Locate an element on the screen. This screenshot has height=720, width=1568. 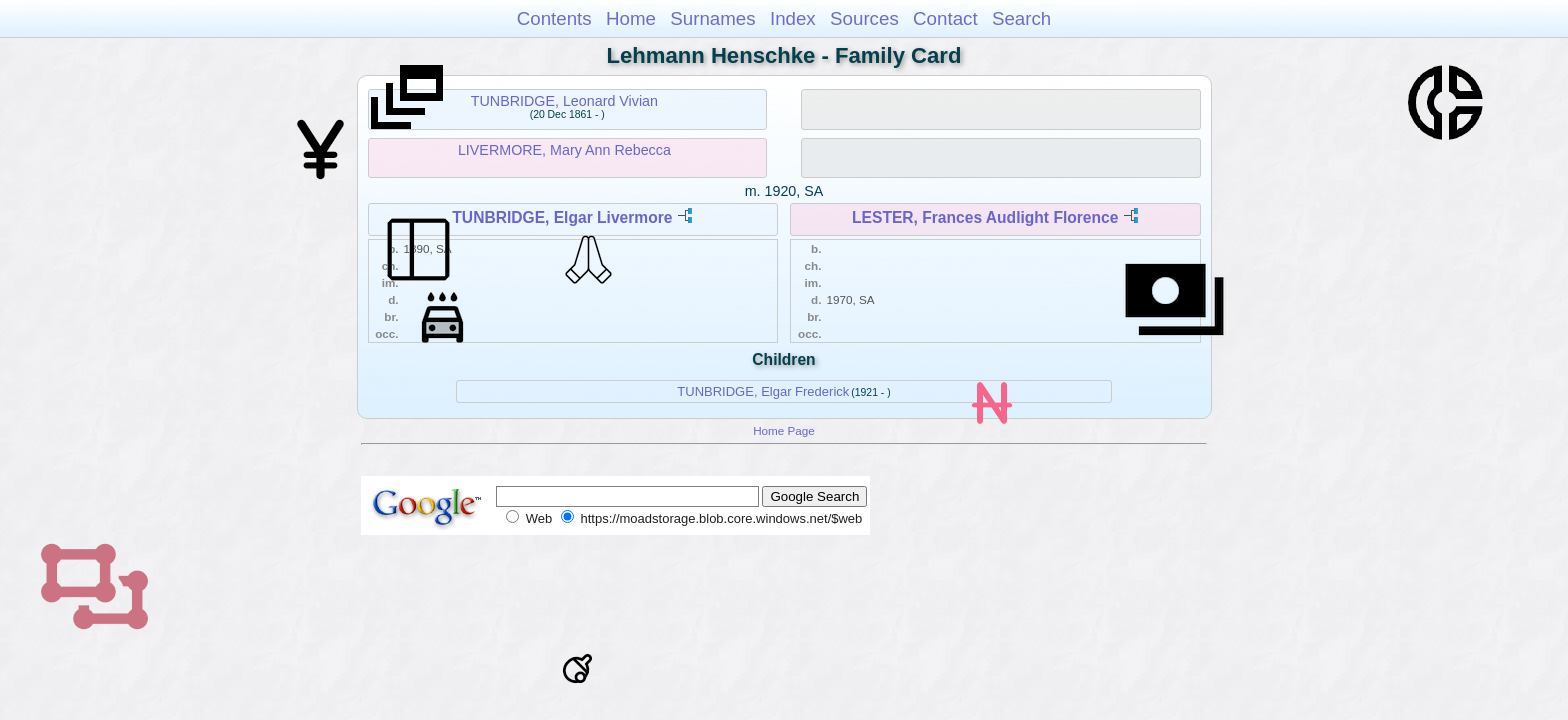
hide the left sidebar panel is located at coordinates (418, 249).